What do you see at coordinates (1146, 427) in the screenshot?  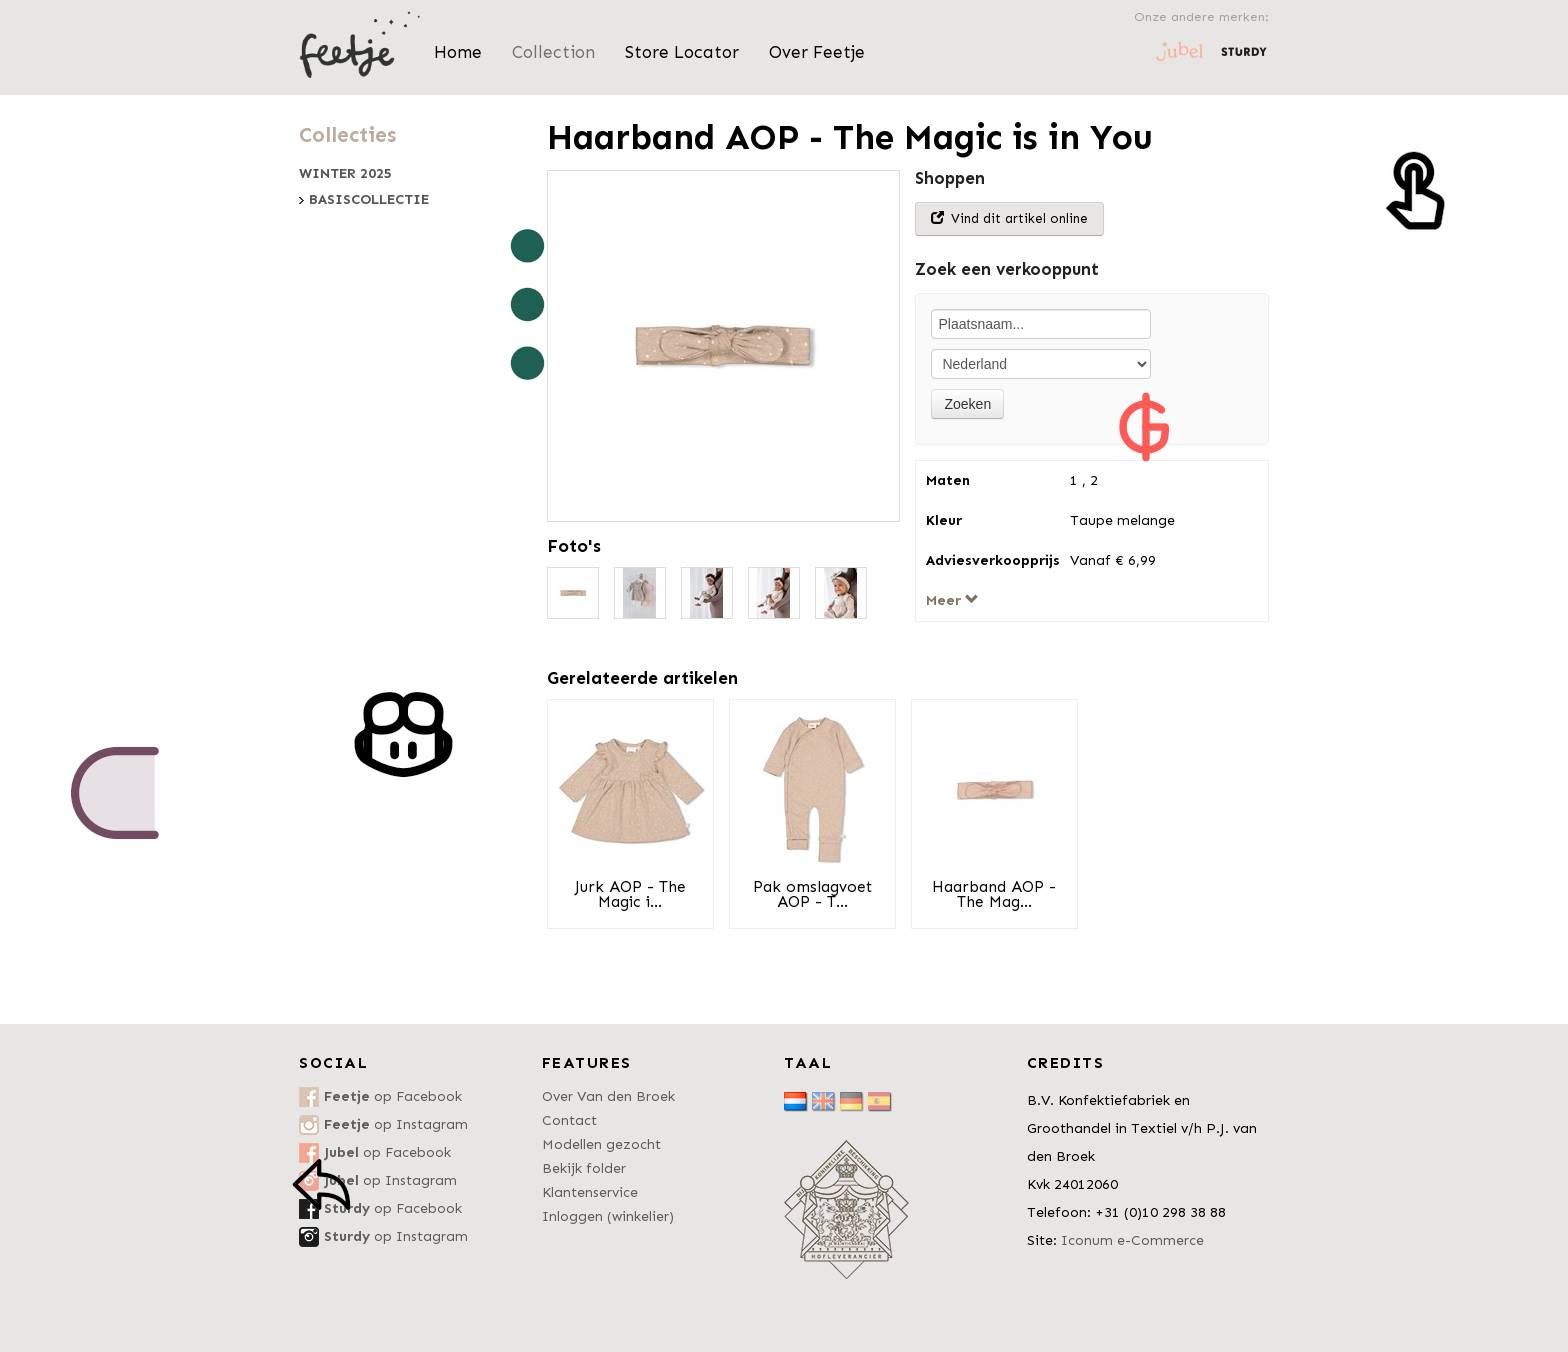 I see `indicates paraguayan guaraní currency` at bounding box center [1146, 427].